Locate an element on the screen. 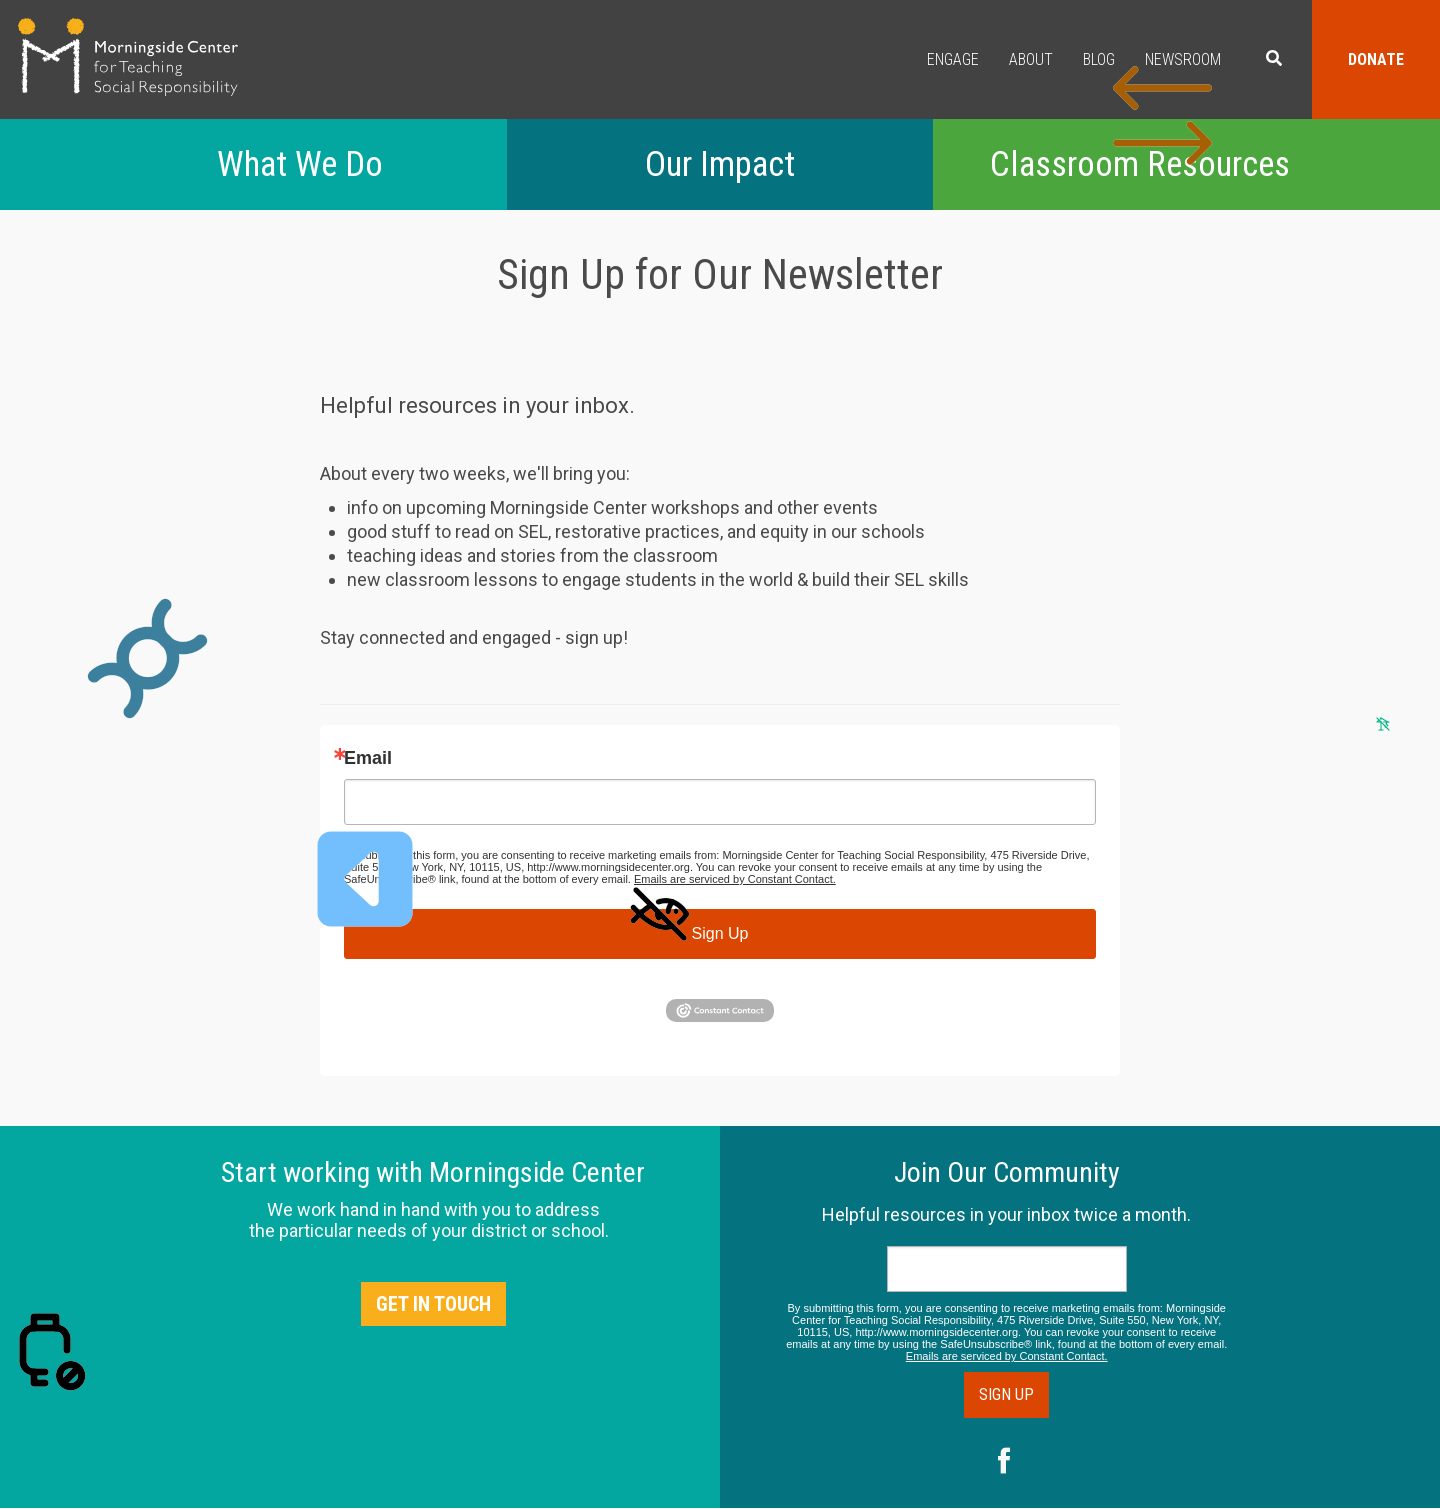 The image size is (1440, 1509). navigate to the previous item or screen is located at coordinates (365, 879).